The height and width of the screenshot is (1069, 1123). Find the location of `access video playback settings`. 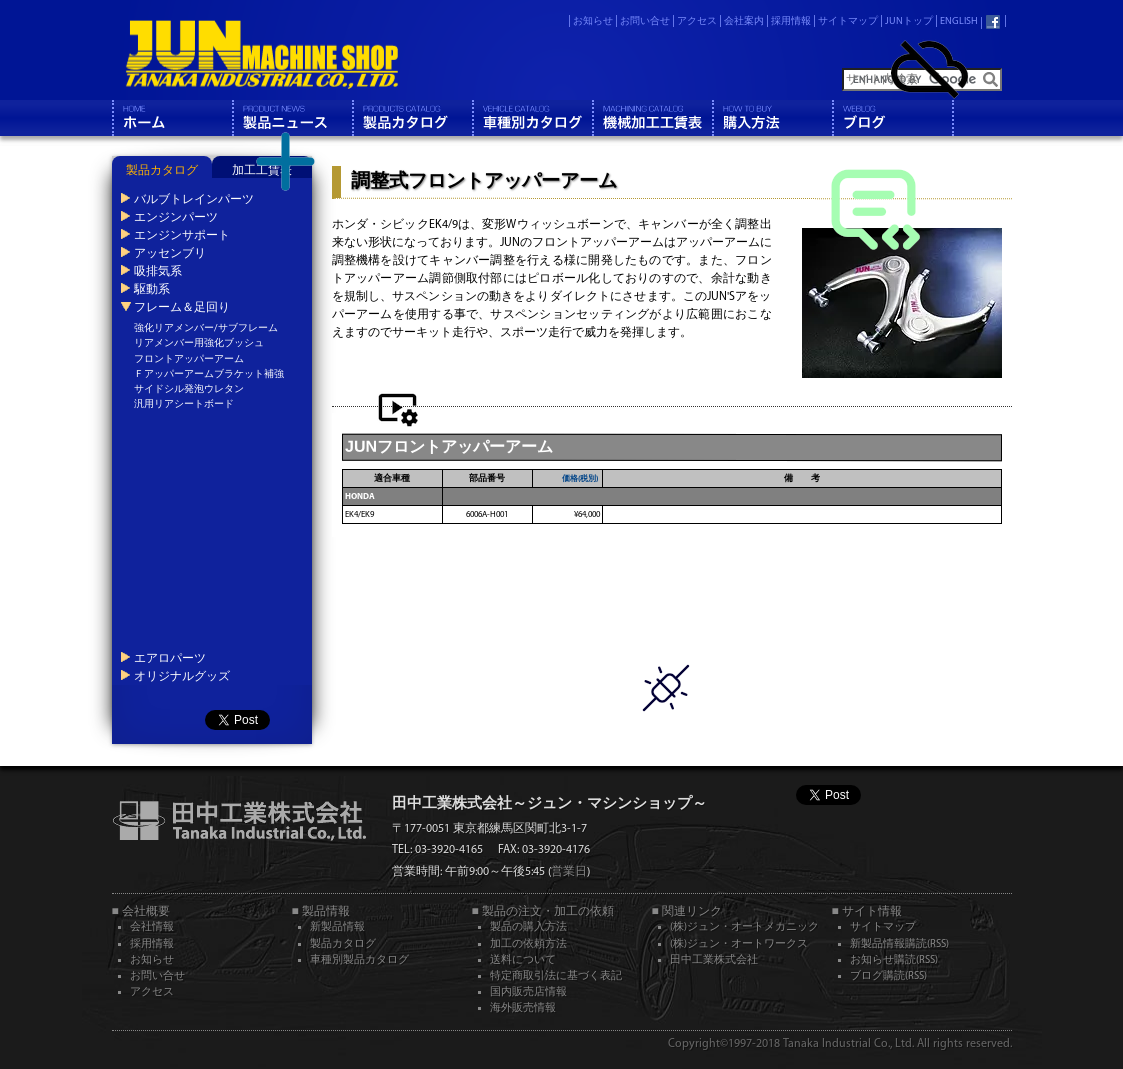

access video playback settings is located at coordinates (397, 407).